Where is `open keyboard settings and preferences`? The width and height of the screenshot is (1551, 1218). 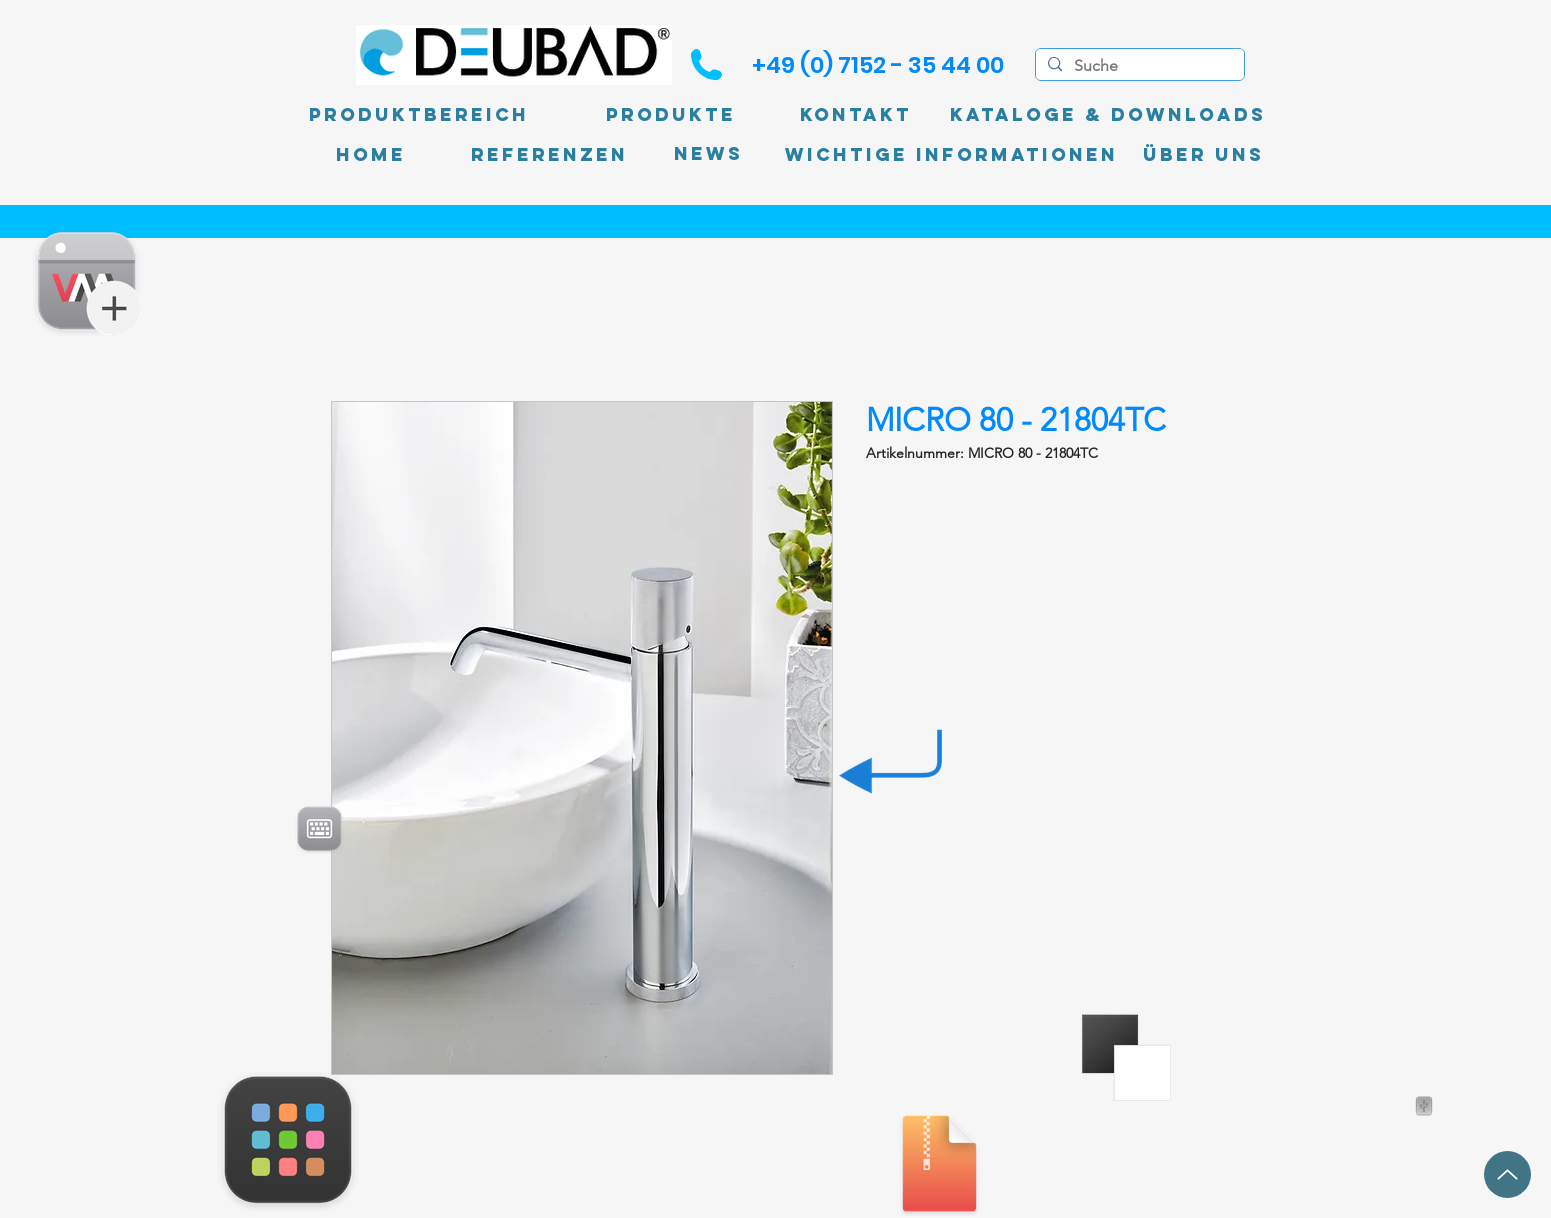 open keyboard settings and preferences is located at coordinates (319, 829).